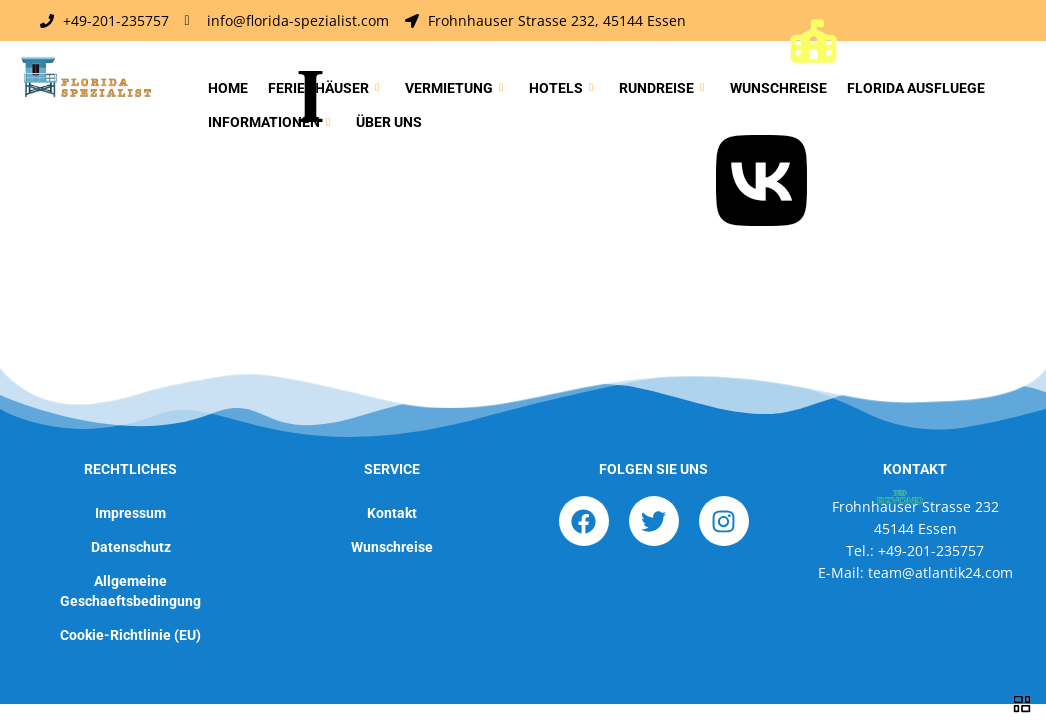 The image size is (1046, 720). I want to click on open the VK social network app, so click(761, 180).